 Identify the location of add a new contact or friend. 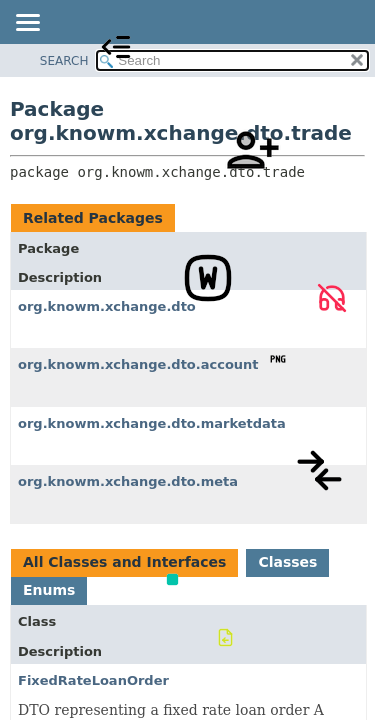
(253, 150).